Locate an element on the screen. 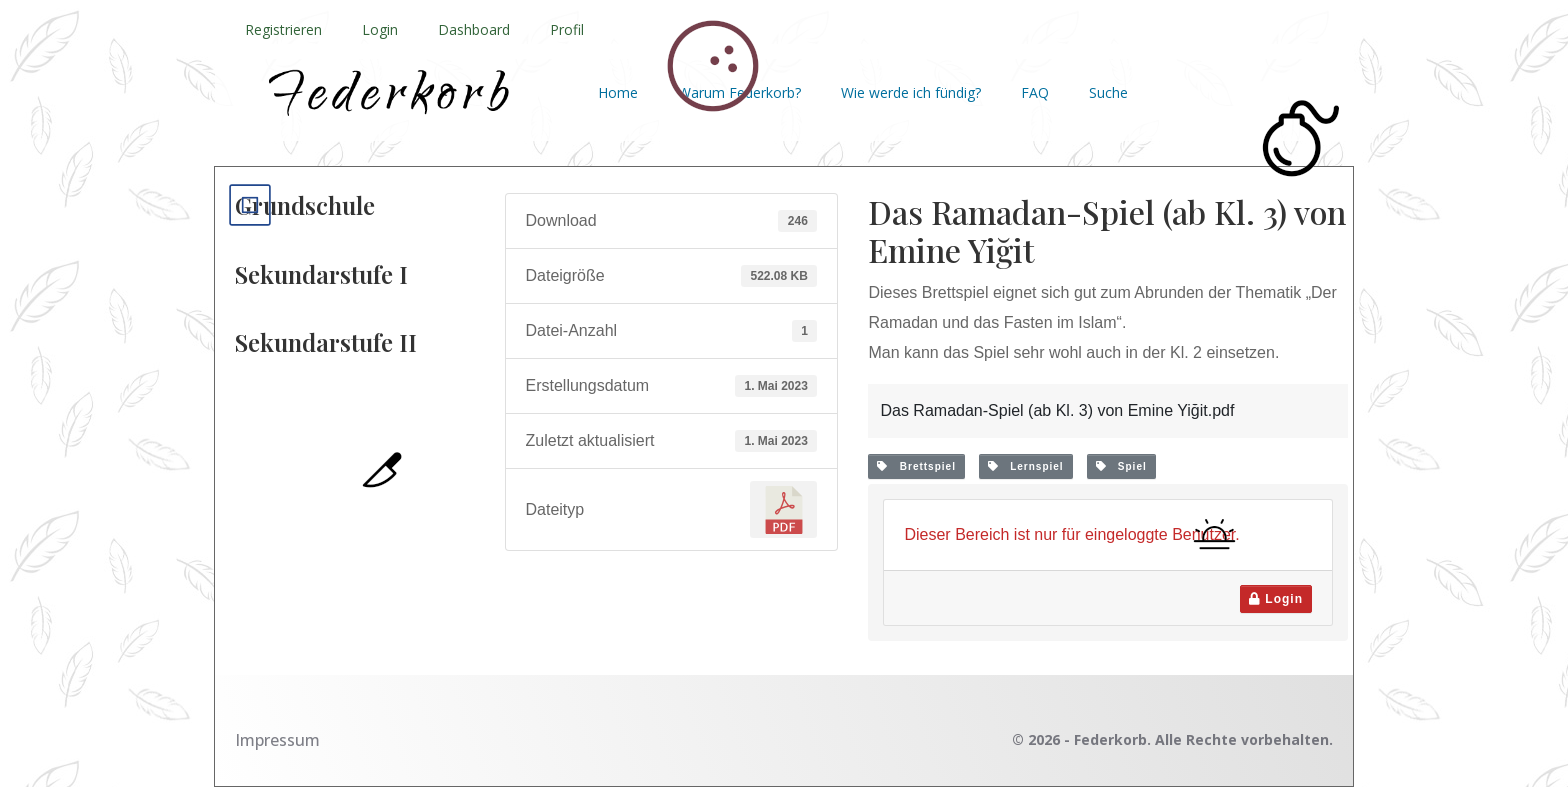 The height and width of the screenshot is (787, 1568). view app or brand logo is located at coordinates (250, 205).